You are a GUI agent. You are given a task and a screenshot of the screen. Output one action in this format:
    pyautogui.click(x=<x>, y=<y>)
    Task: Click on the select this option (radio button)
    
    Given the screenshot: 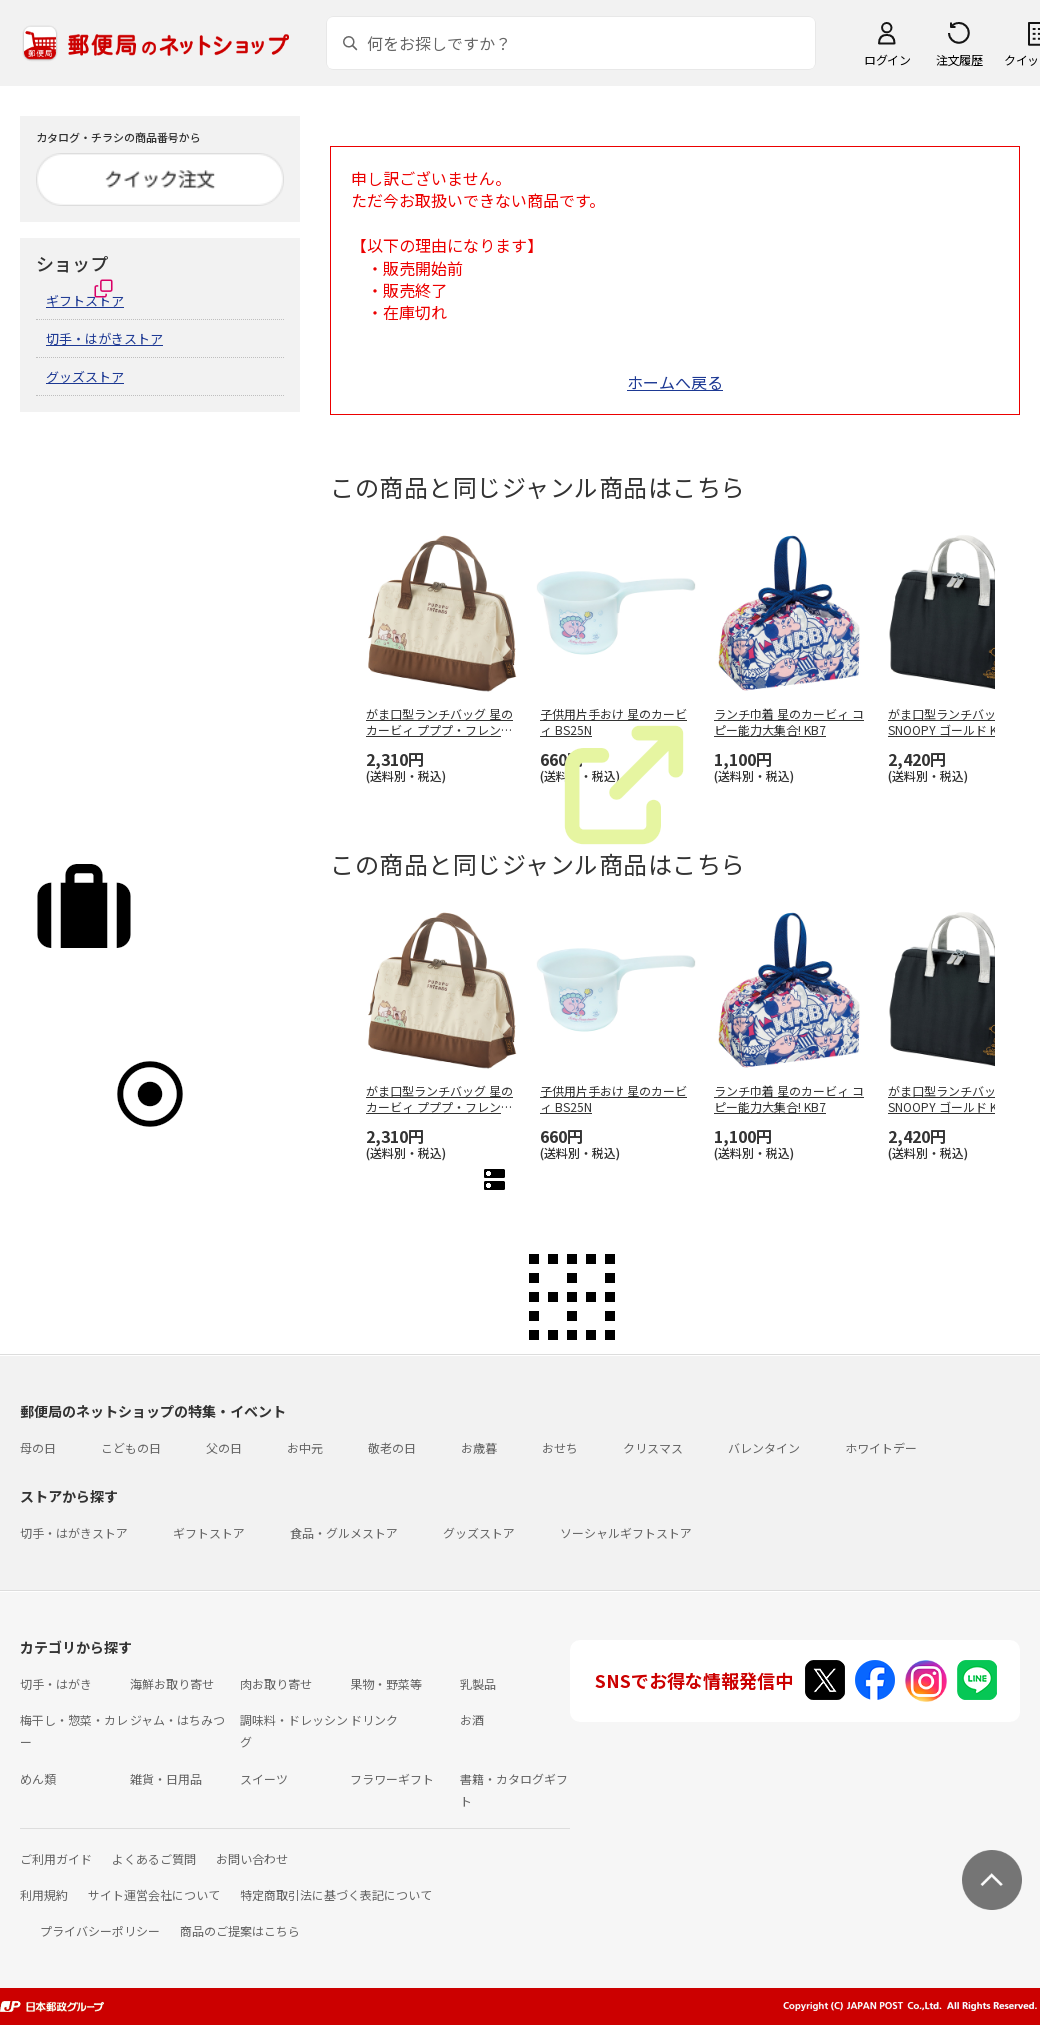 What is the action you would take?
    pyautogui.click(x=150, y=1094)
    